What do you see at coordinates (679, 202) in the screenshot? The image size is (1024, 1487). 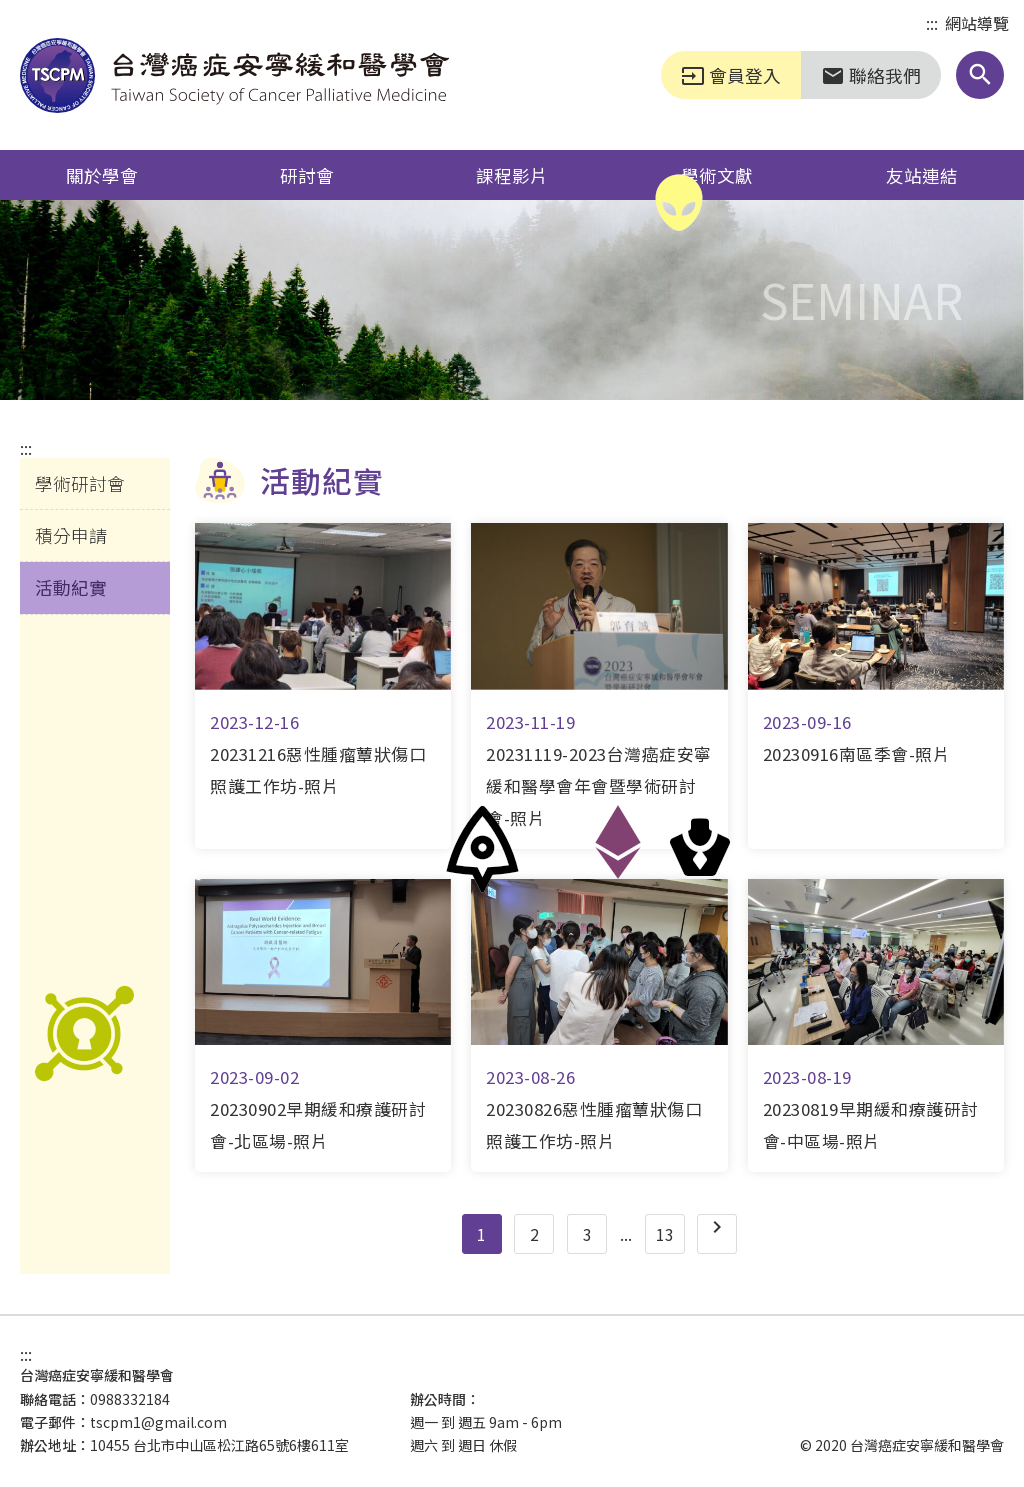 I see `extraterrestrial or sci-fi themed content` at bounding box center [679, 202].